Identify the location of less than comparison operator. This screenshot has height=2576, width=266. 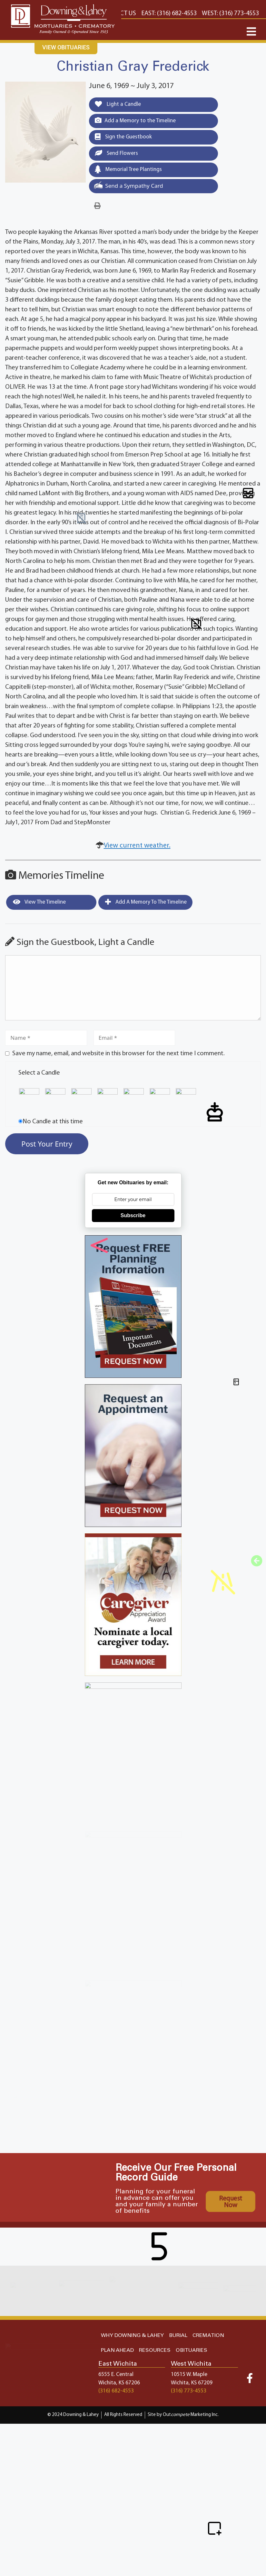
(99, 1245).